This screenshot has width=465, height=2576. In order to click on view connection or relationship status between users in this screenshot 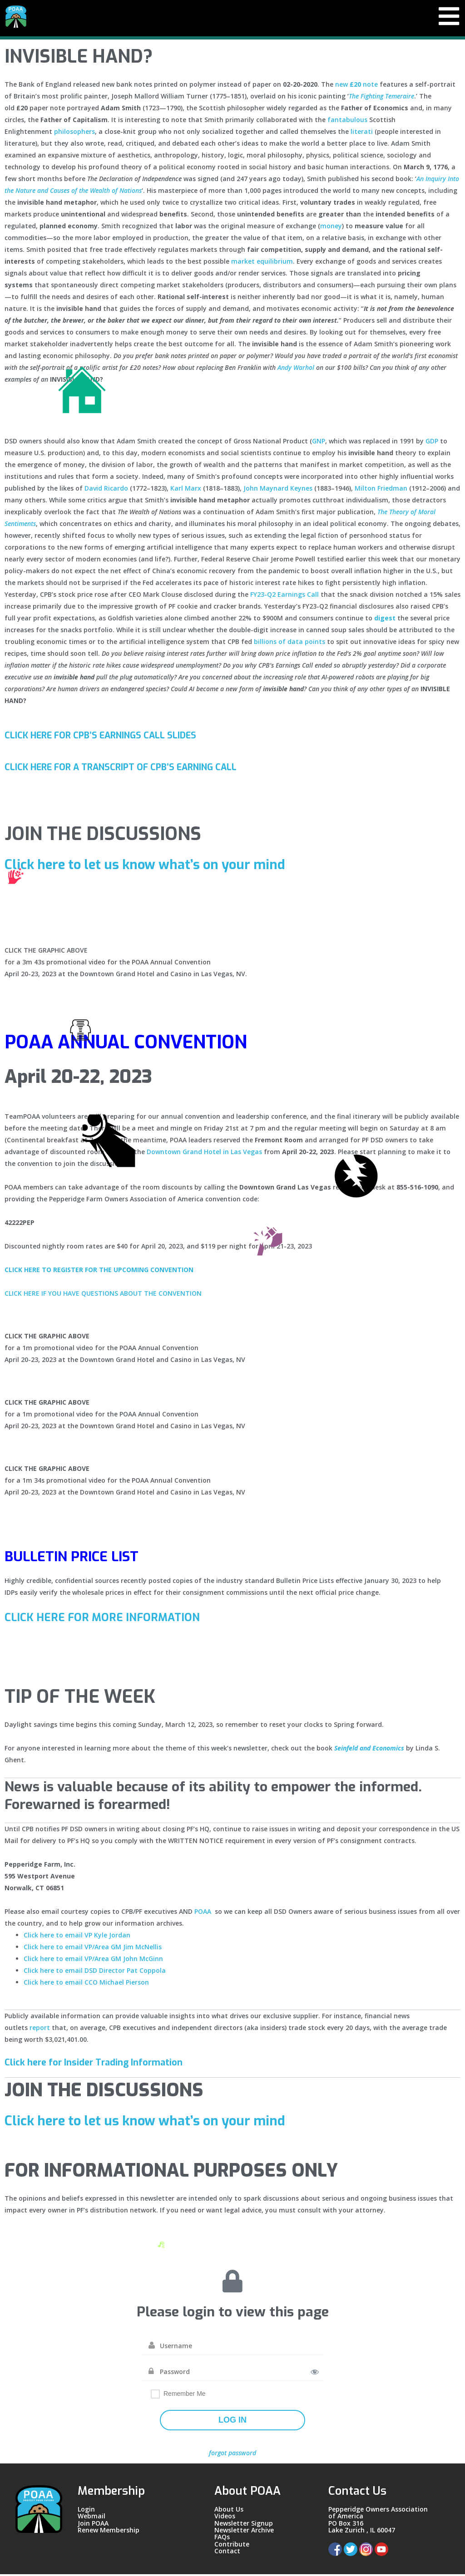, I will do `click(80, 1030)`.